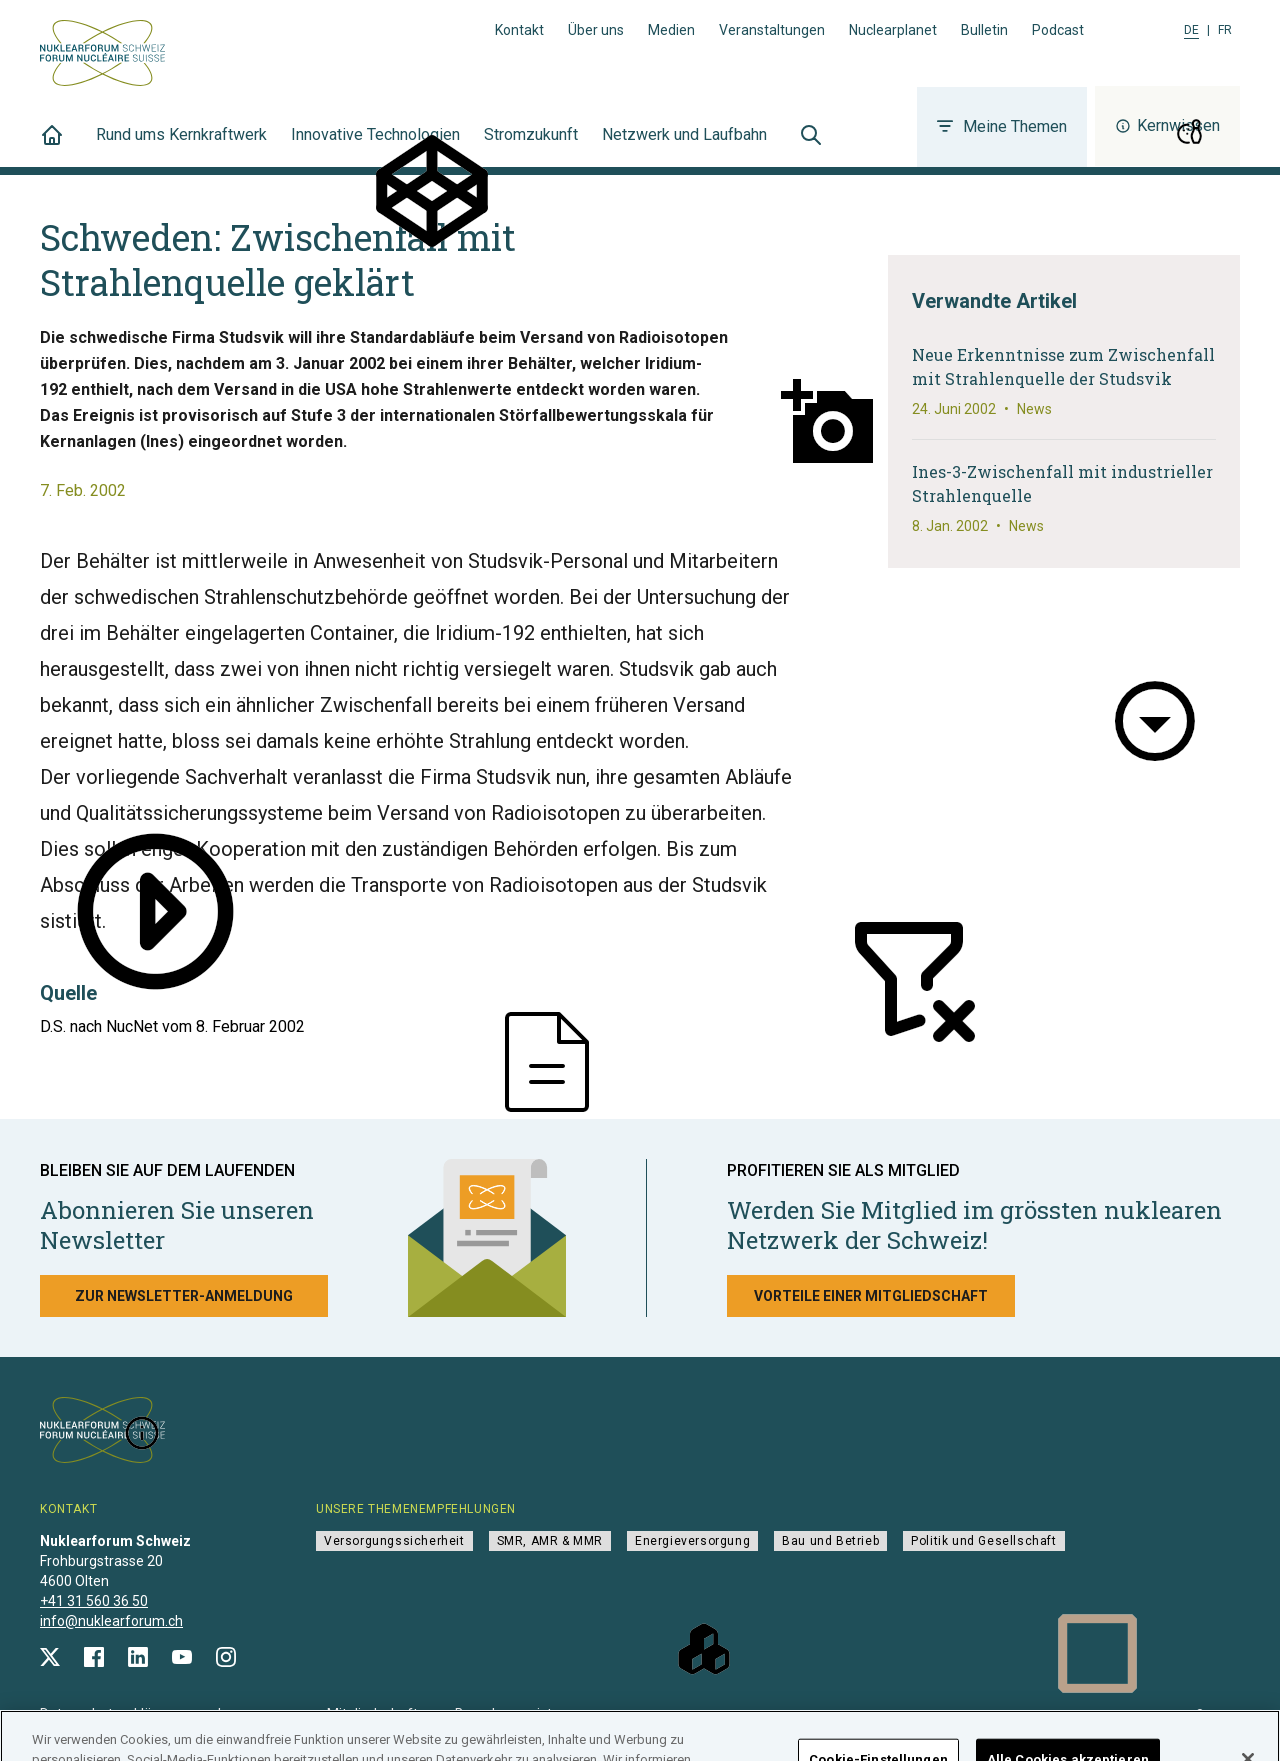 The image size is (1280, 1761). I want to click on add a new photo, so click(829, 423).